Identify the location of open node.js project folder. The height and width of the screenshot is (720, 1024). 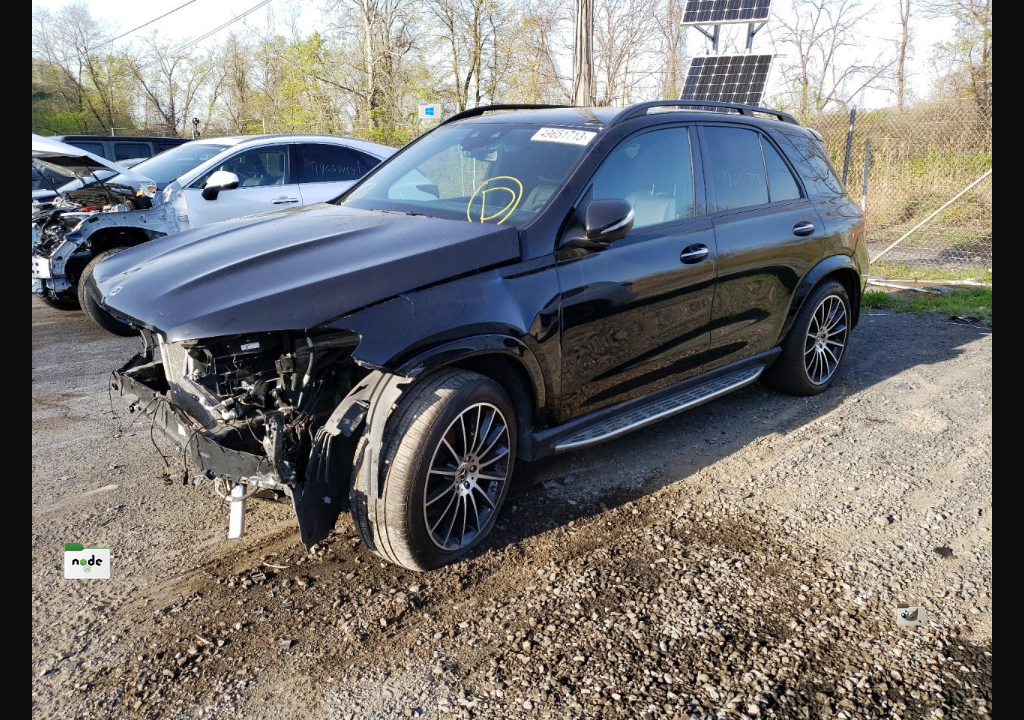
(87, 562).